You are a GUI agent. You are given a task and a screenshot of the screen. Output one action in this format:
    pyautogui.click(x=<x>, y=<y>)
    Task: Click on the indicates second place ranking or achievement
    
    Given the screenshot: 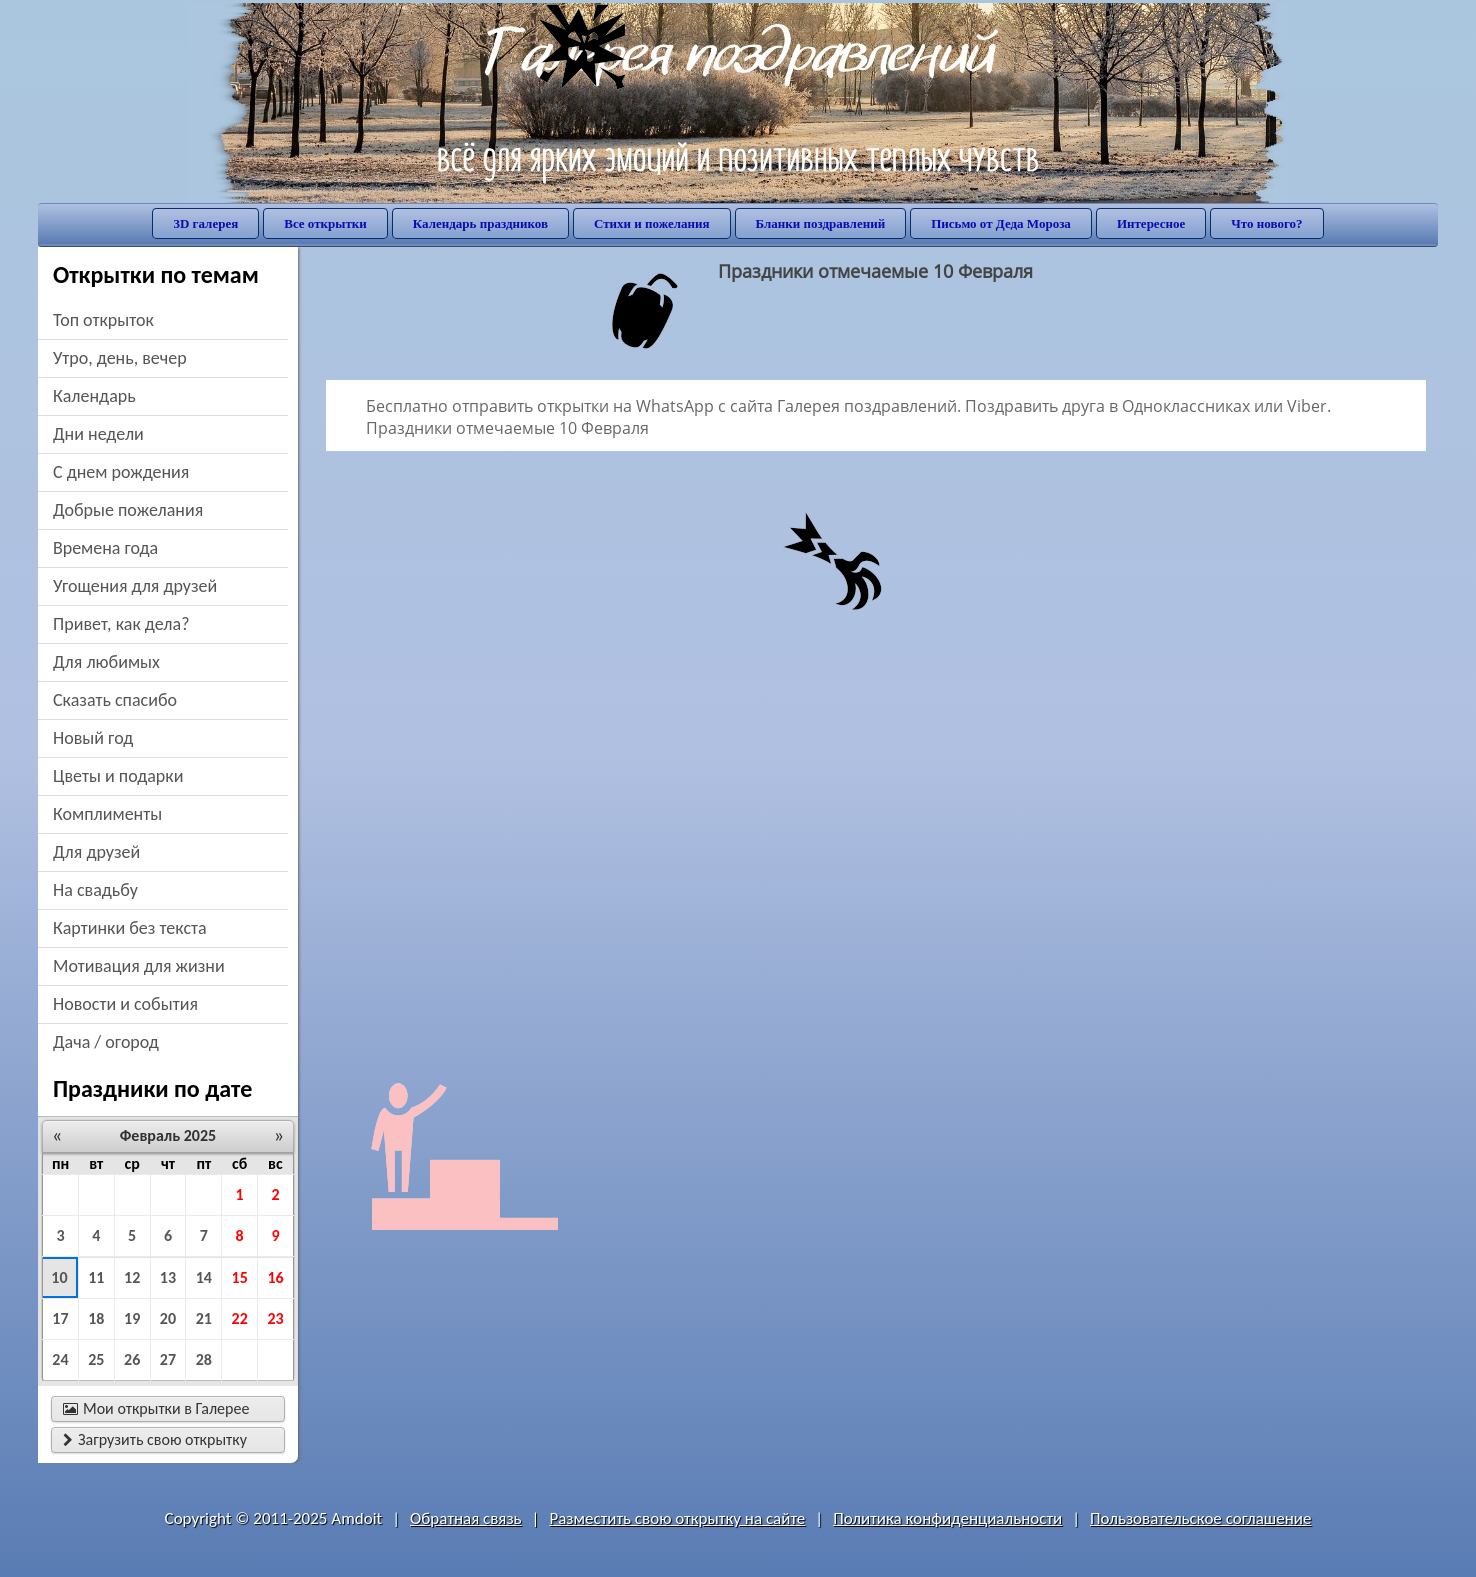 What is the action you would take?
    pyautogui.click(x=465, y=1137)
    